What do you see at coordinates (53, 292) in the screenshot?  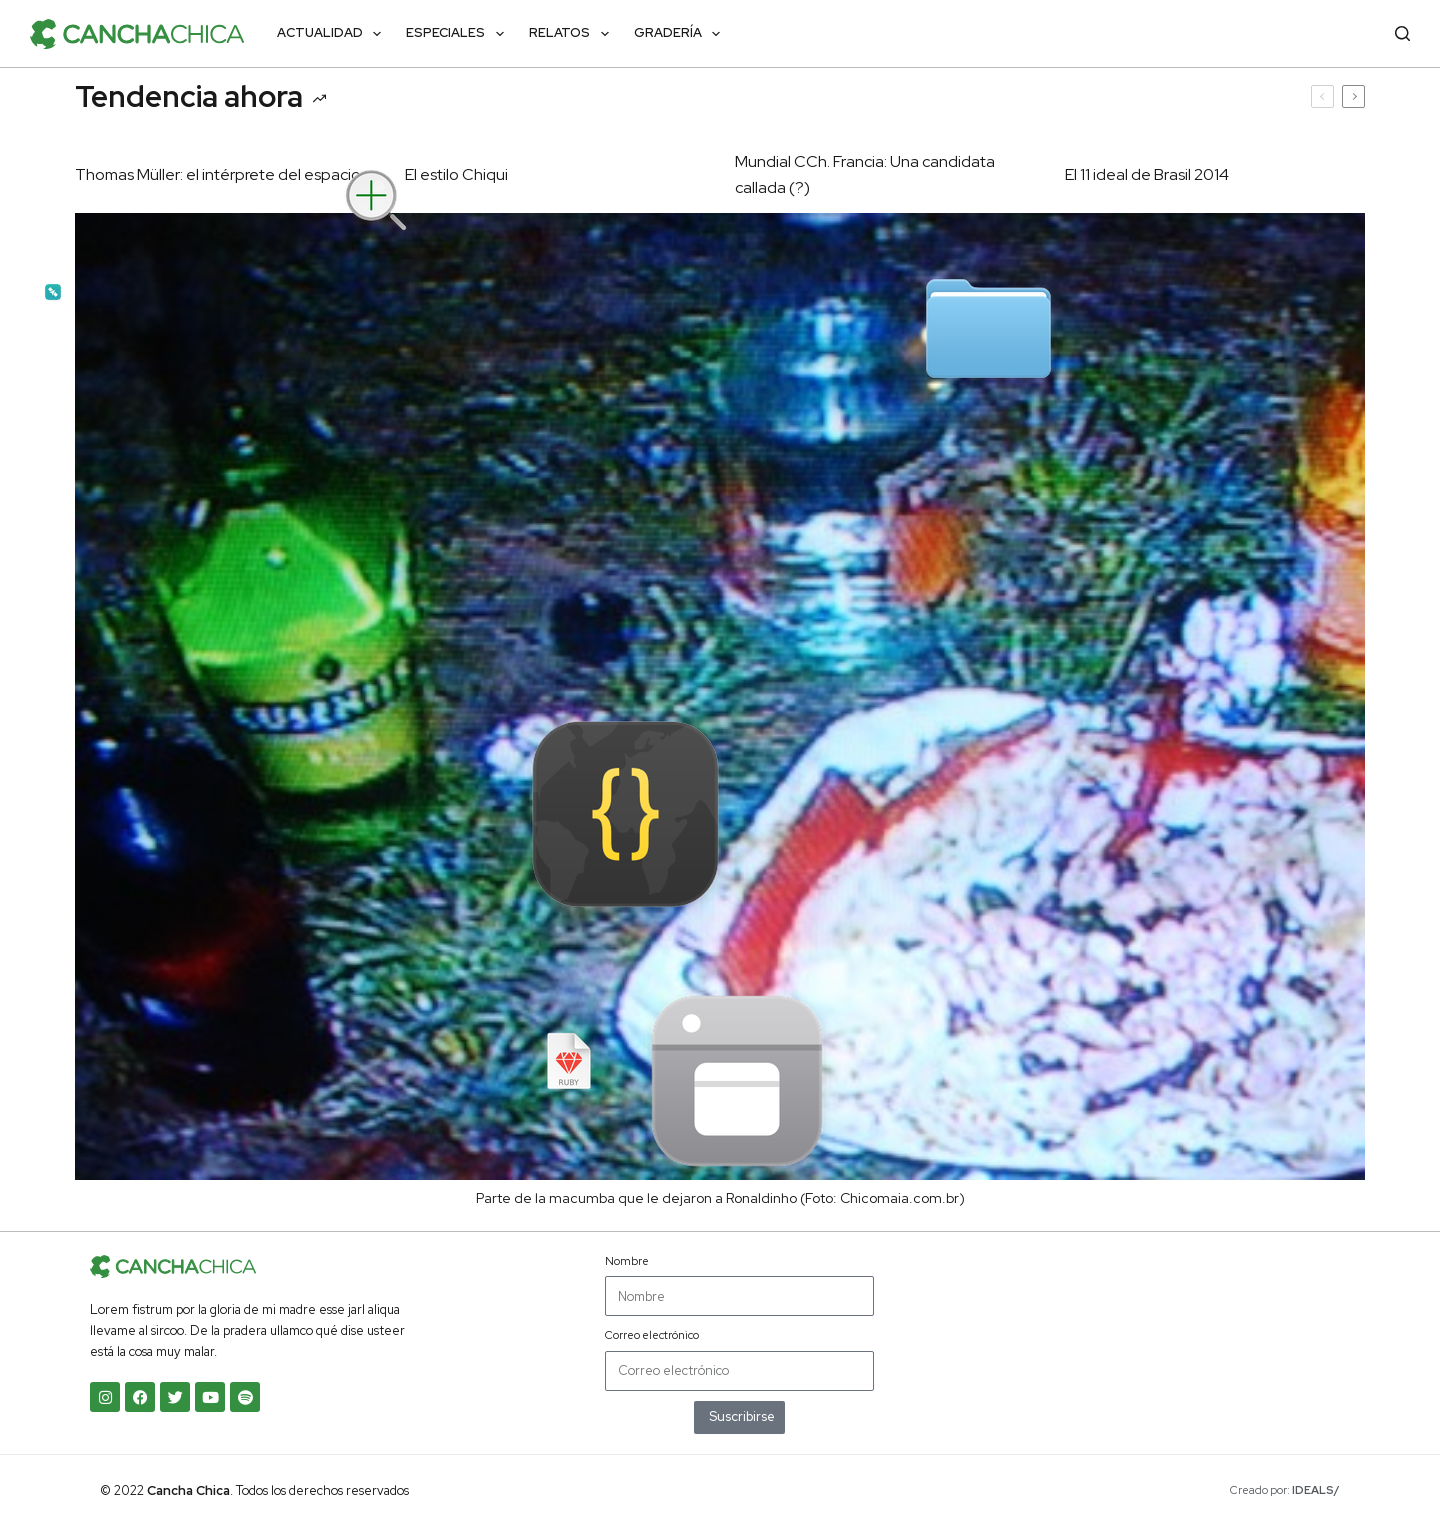 I see `launch gpredict satellite tracking application` at bounding box center [53, 292].